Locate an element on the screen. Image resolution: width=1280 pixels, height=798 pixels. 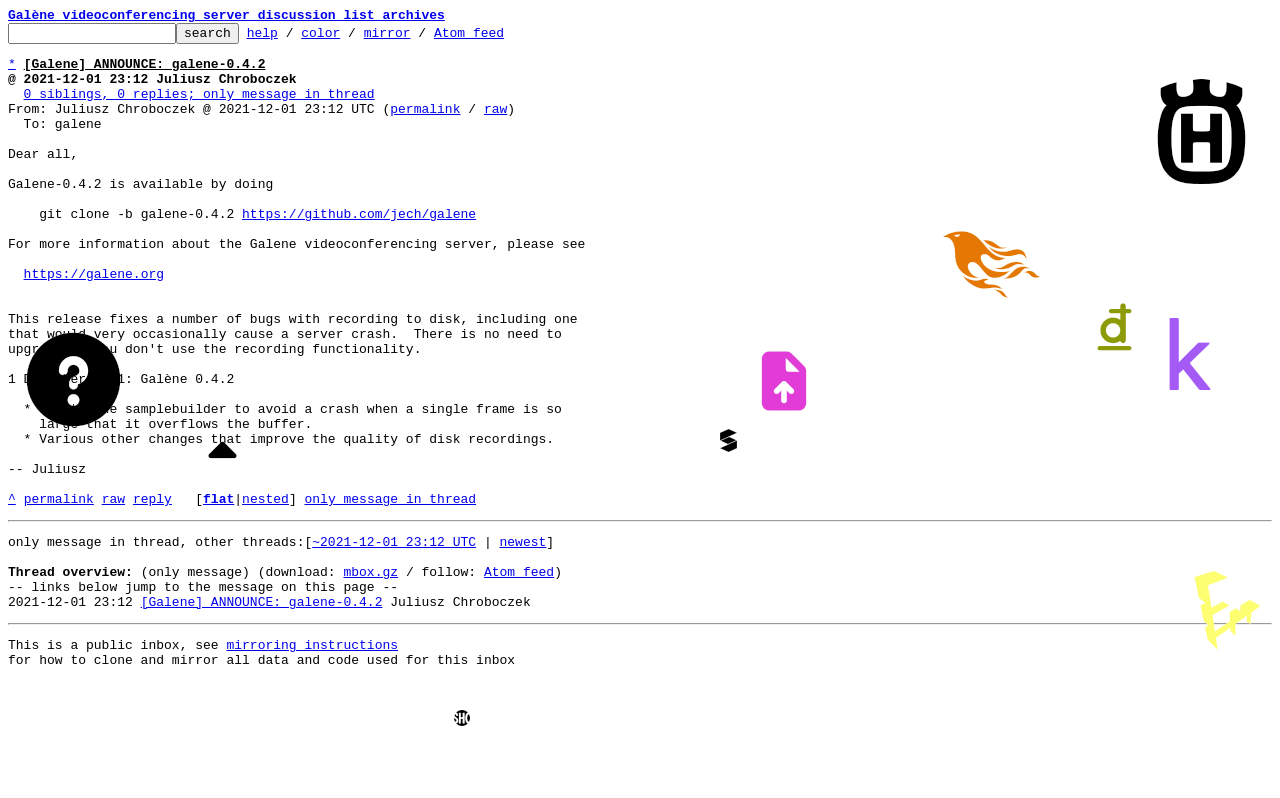
indicates Vietnamese dong currency is located at coordinates (1114, 327).